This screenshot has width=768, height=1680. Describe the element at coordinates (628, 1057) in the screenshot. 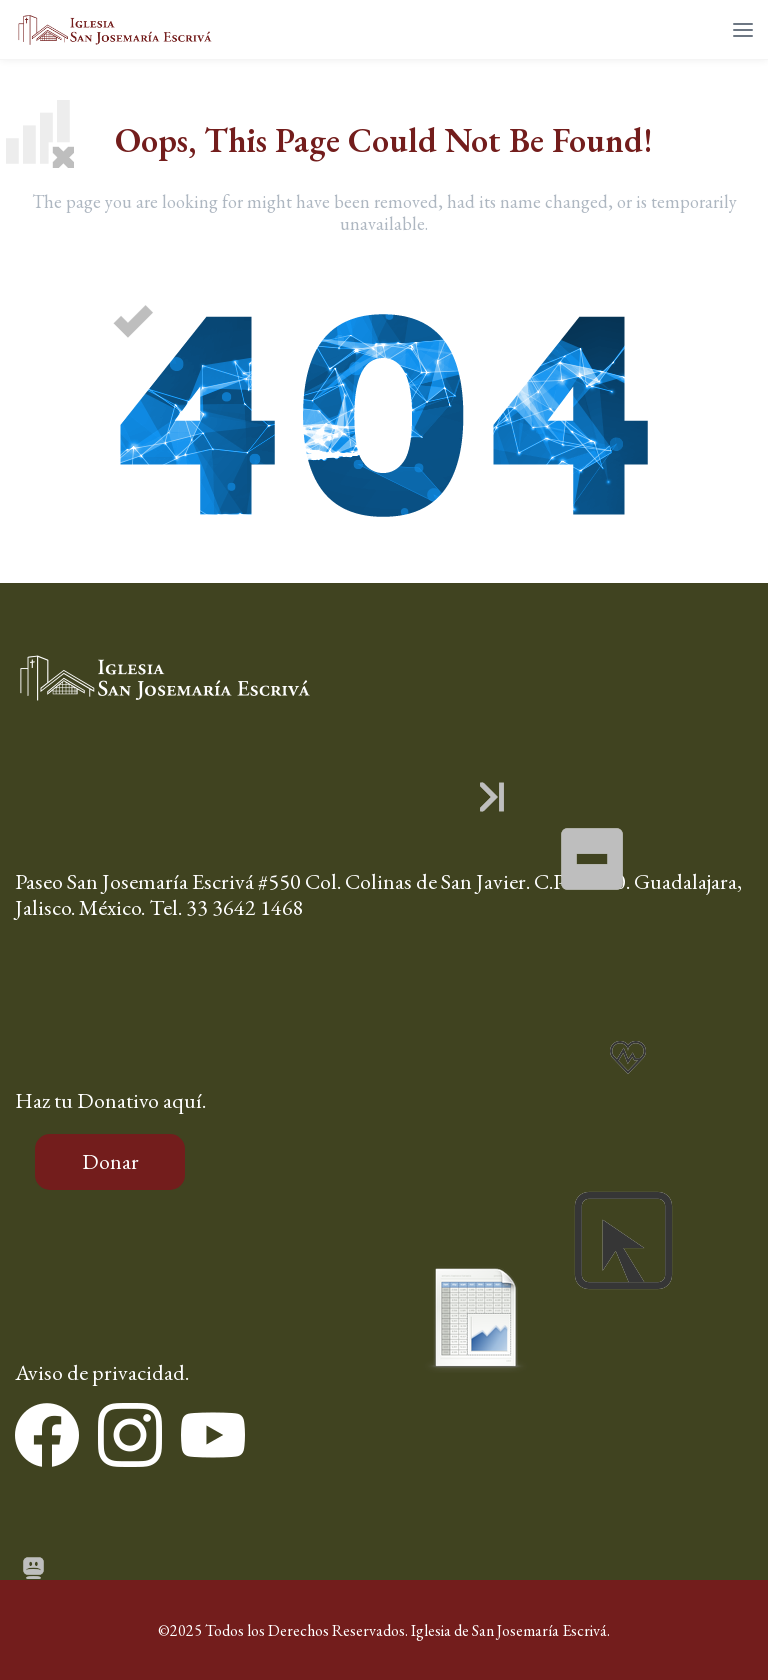

I see `open health or fitness app` at that location.